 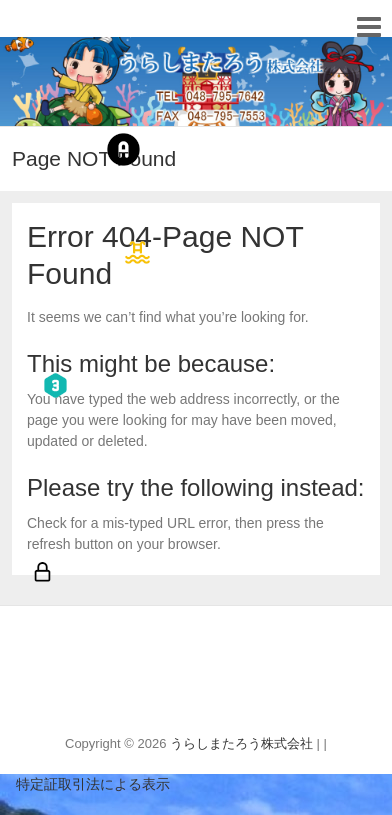 What do you see at coordinates (55, 385) in the screenshot?
I see `step 3 in a multi-step process` at bounding box center [55, 385].